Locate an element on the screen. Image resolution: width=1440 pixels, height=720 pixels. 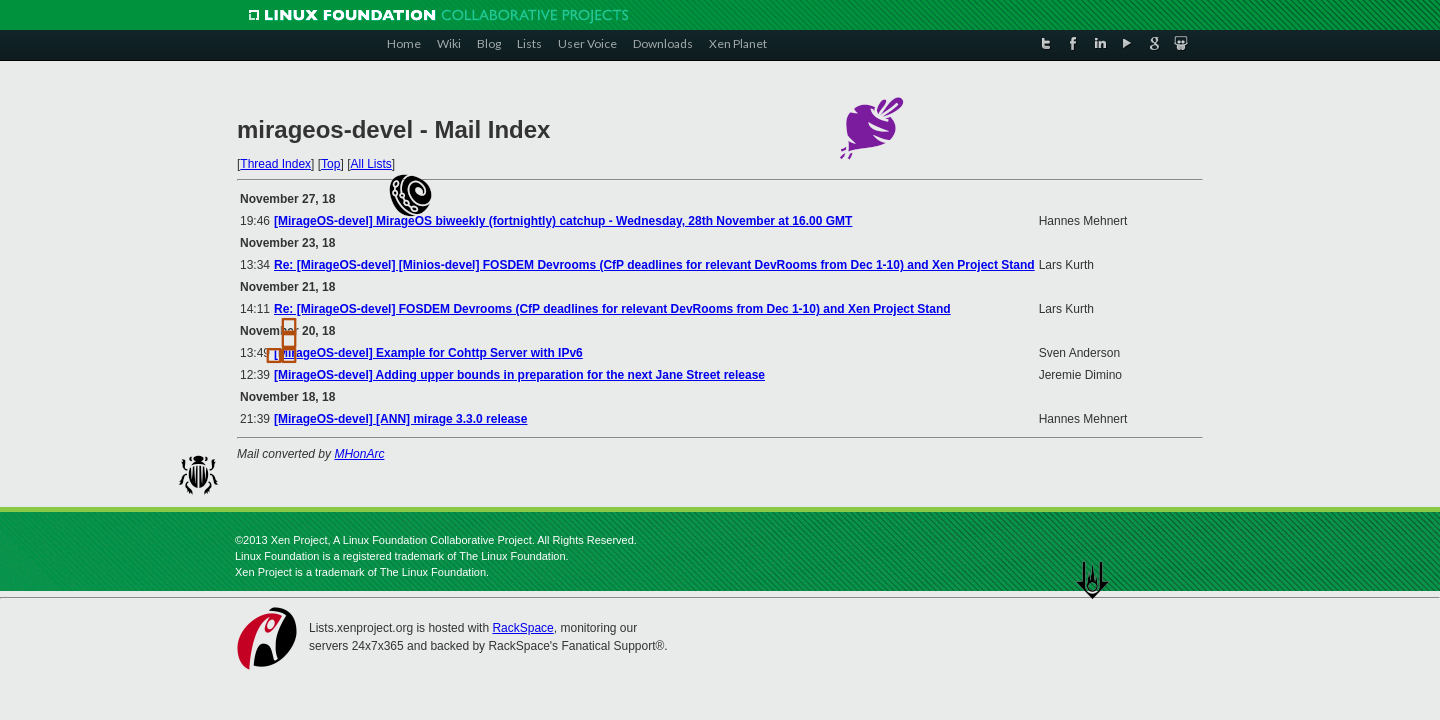
indicates beet or root vegetable ingredient is located at coordinates (871, 128).